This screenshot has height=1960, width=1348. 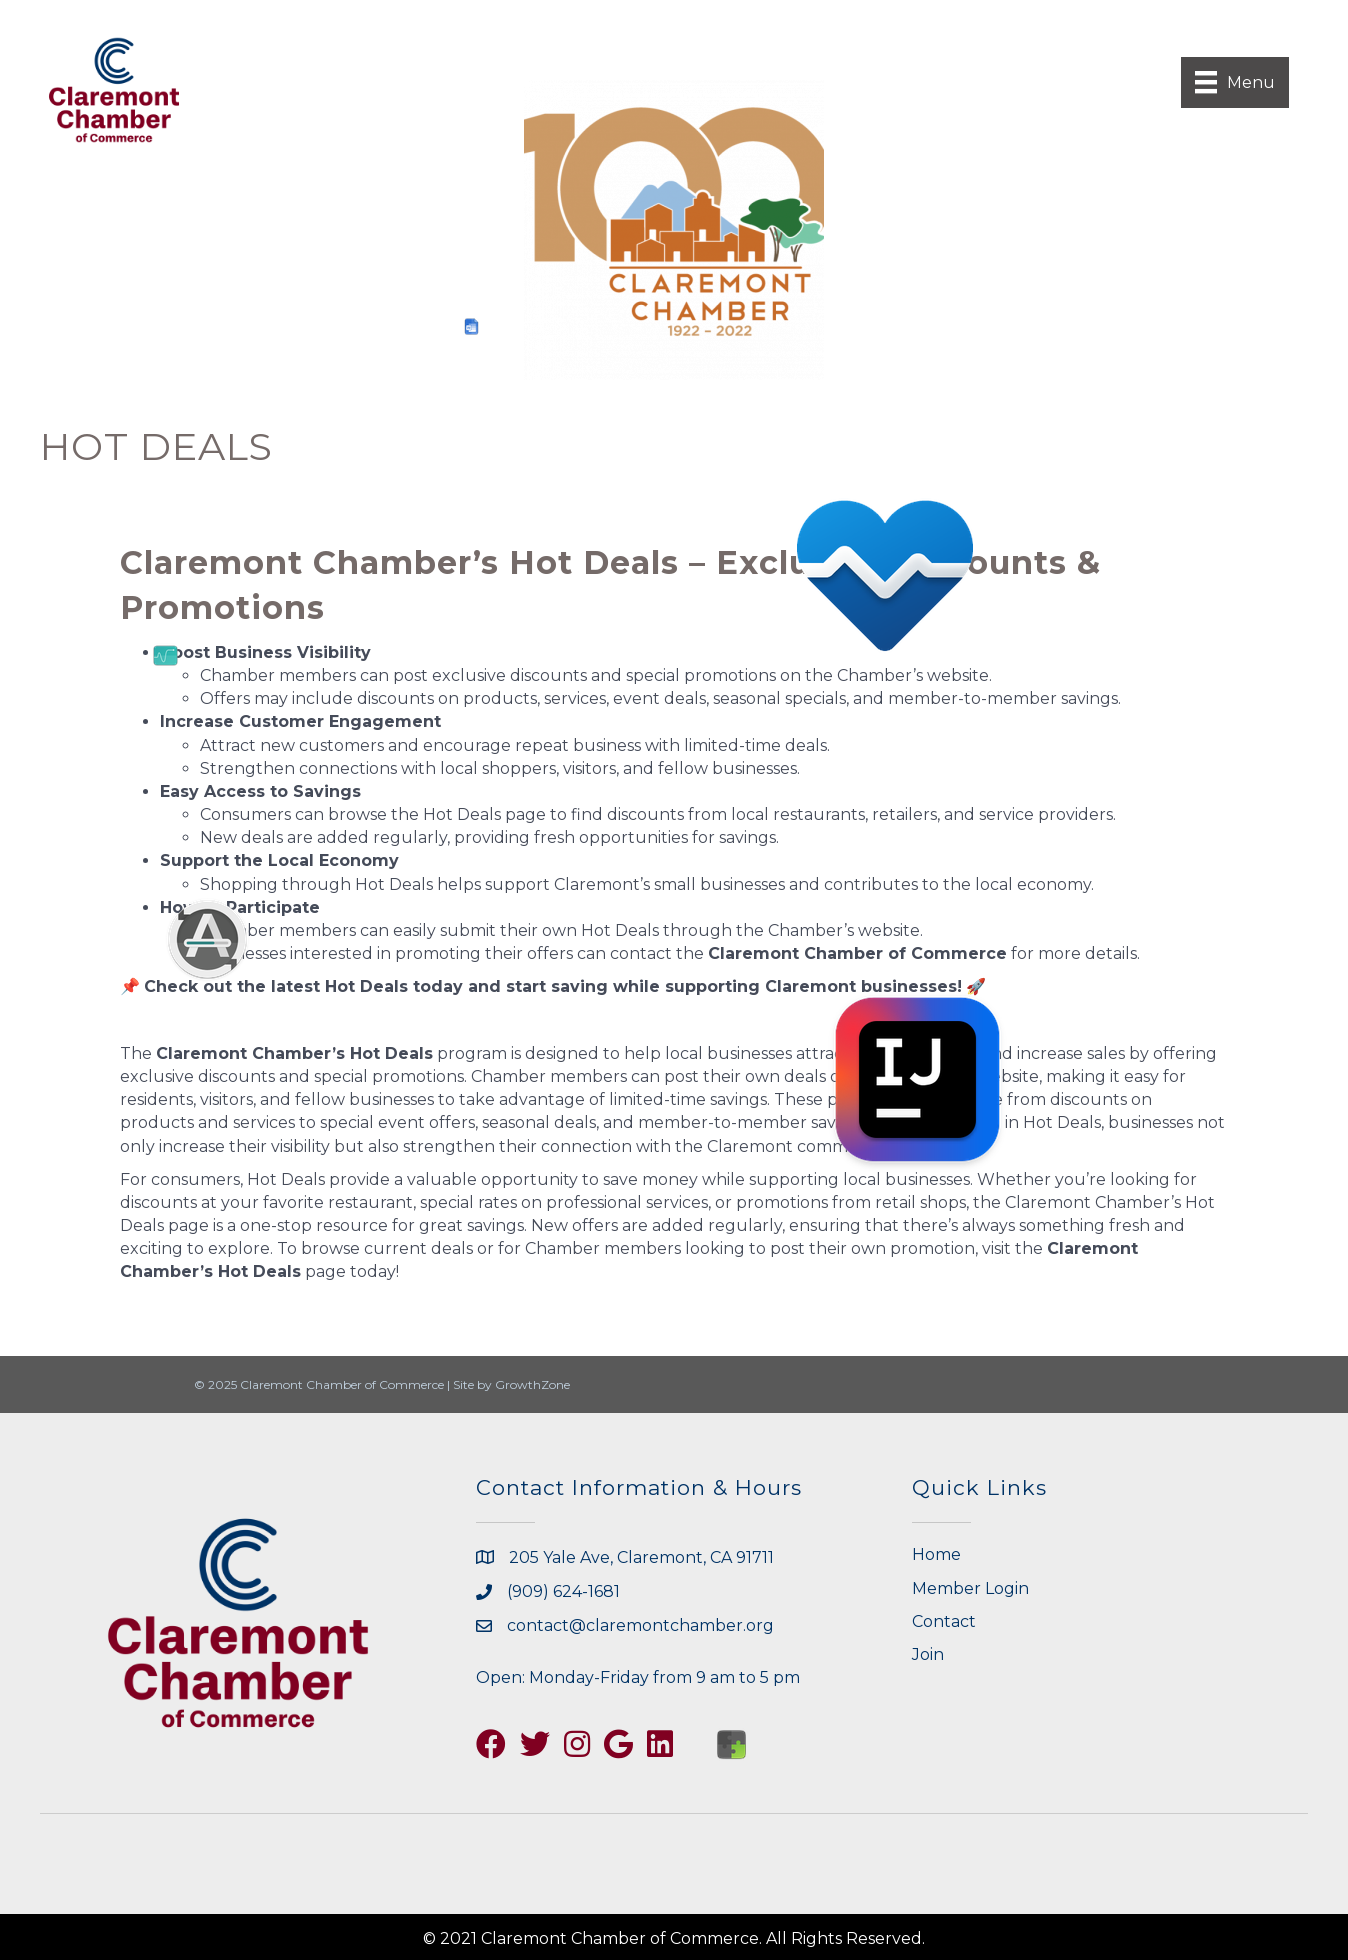 What do you see at coordinates (885, 574) in the screenshot?
I see `open the health app` at bounding box center [885, 574].